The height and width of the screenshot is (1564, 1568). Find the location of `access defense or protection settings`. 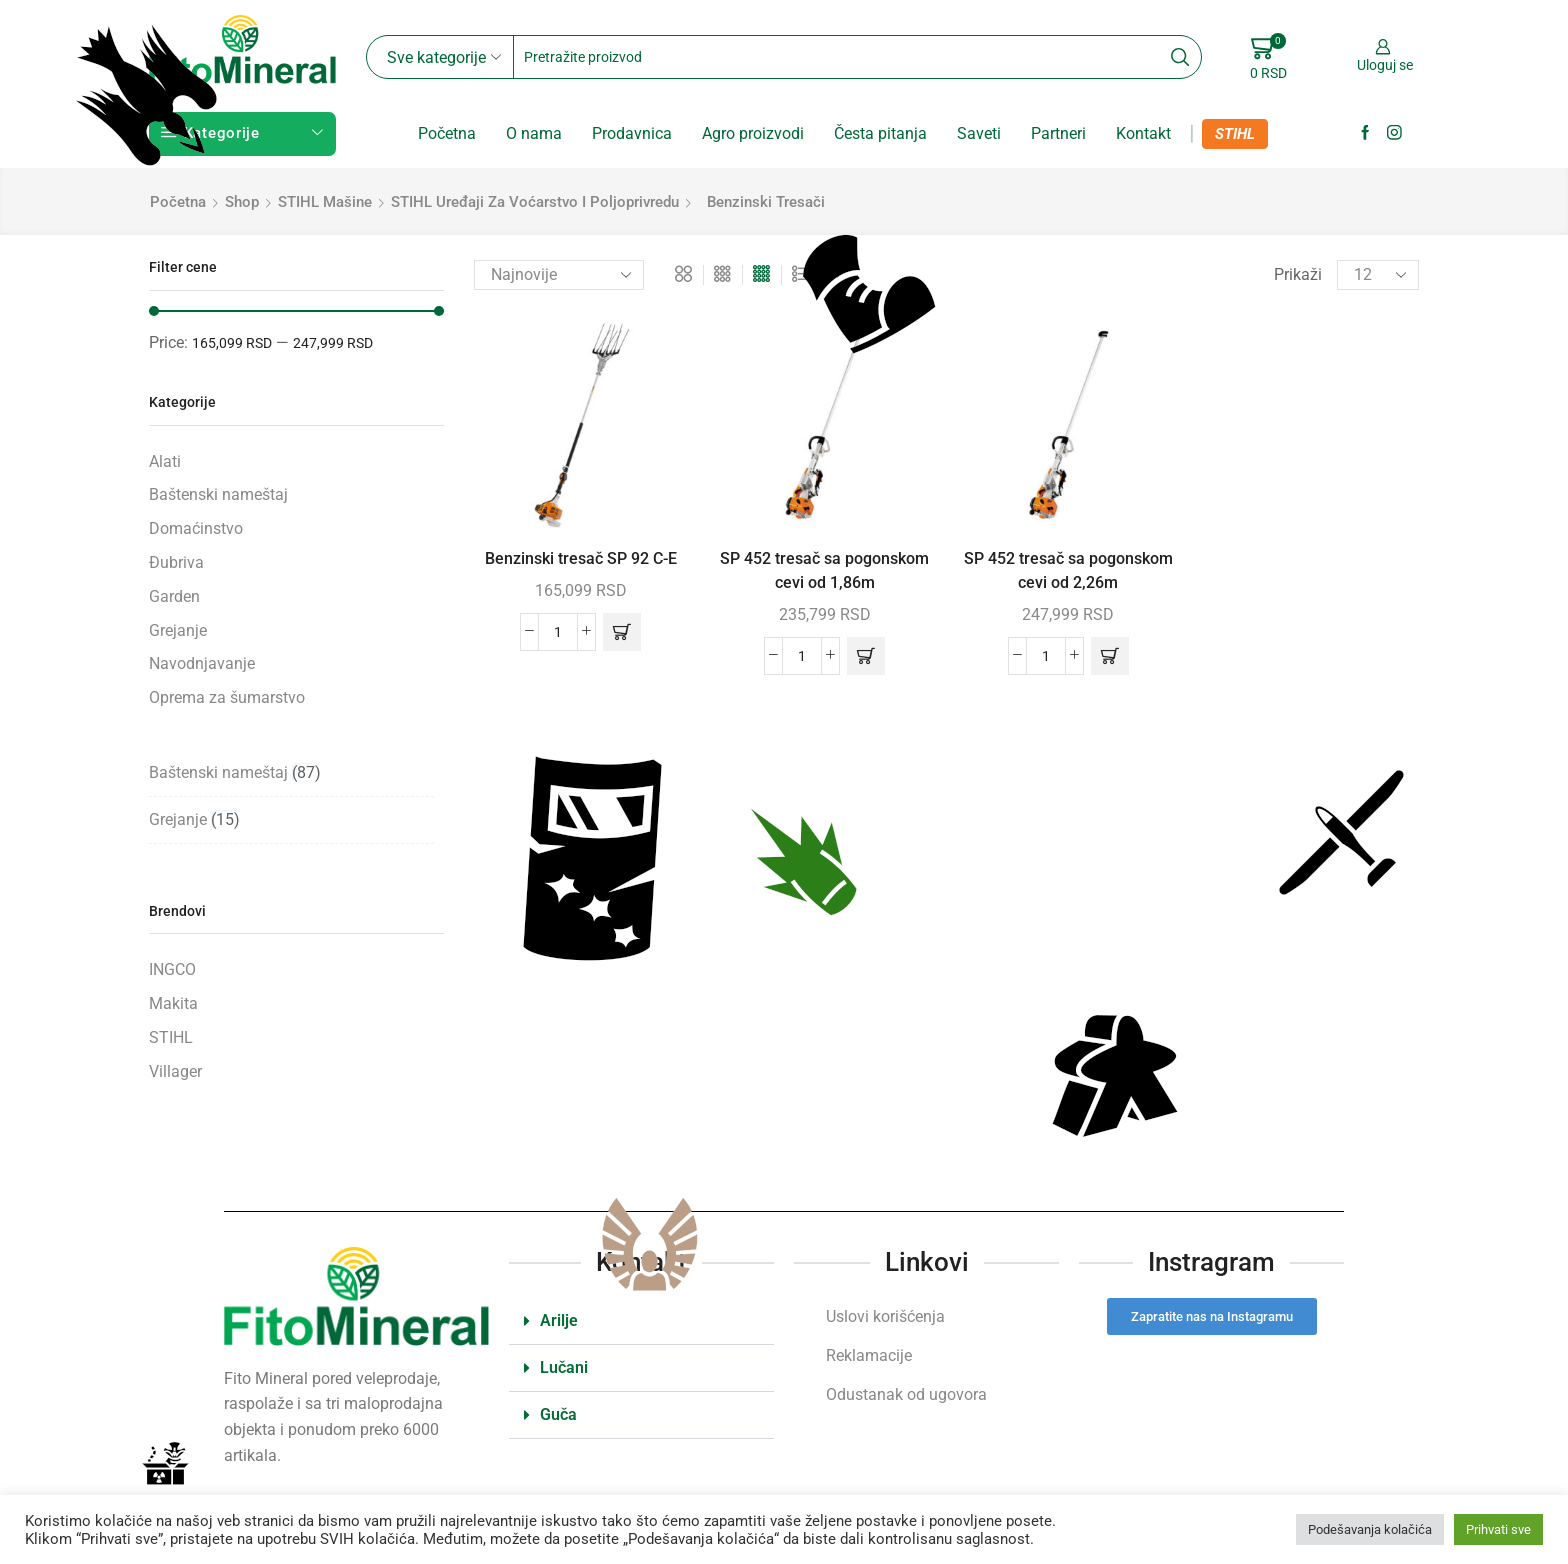

access defense or protection settings is located at coordinates (582, 857).